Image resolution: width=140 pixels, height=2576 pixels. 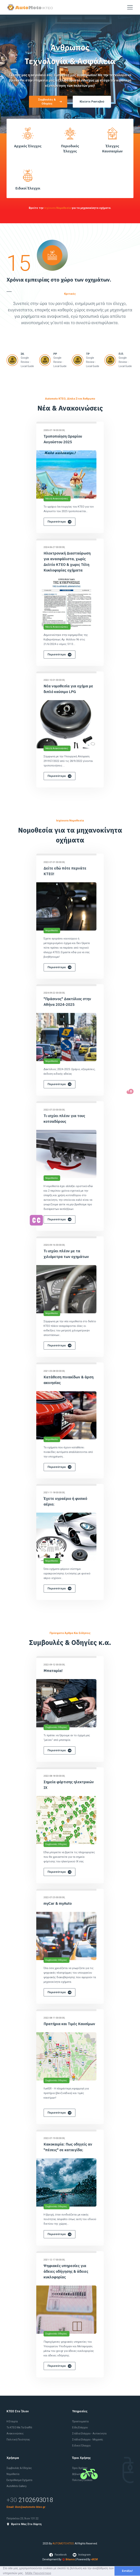 I want to click on view items in list format, so click(x=62, y=1798).